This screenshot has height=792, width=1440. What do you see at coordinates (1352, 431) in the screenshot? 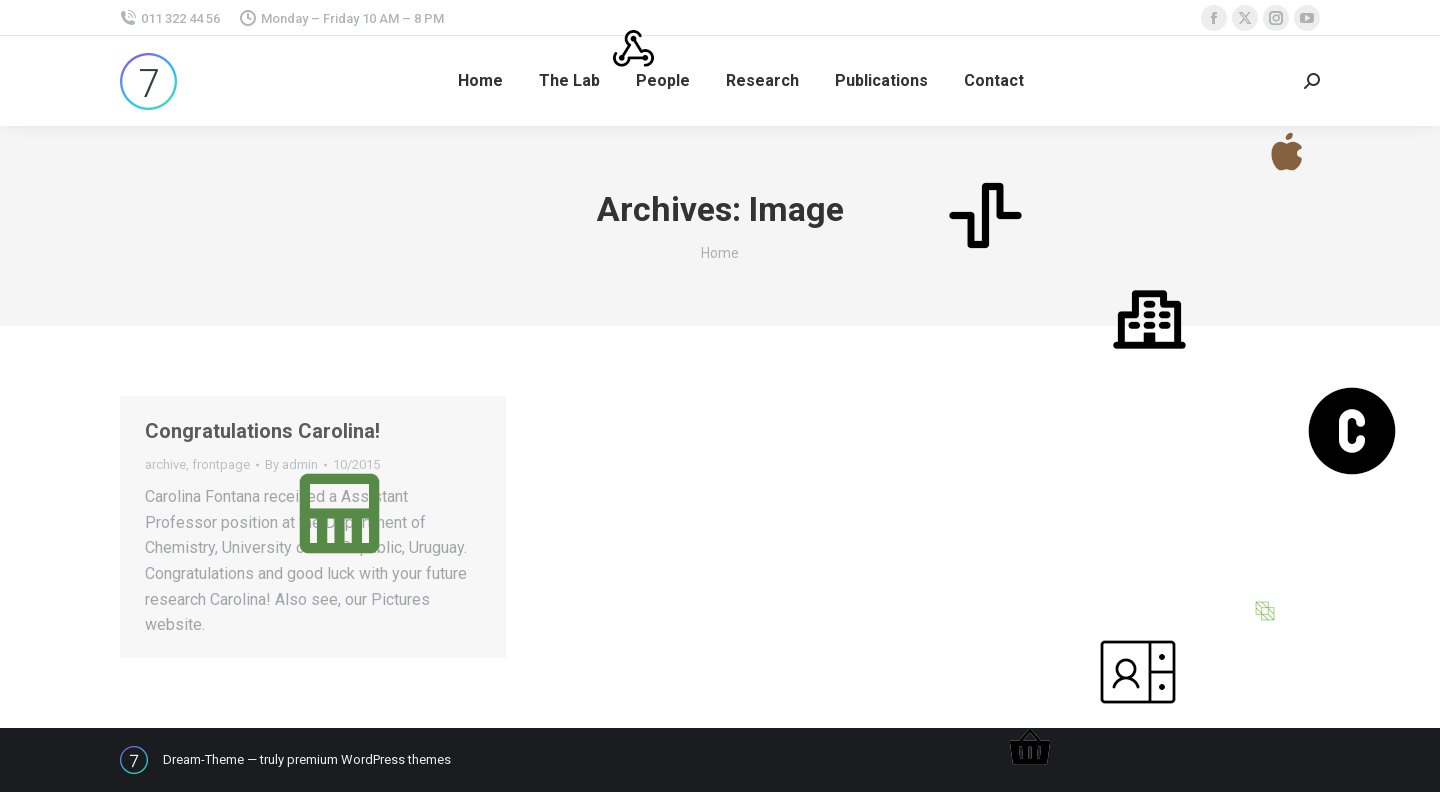
I see `indicates copyright status` at bounding box center [1352, 431].